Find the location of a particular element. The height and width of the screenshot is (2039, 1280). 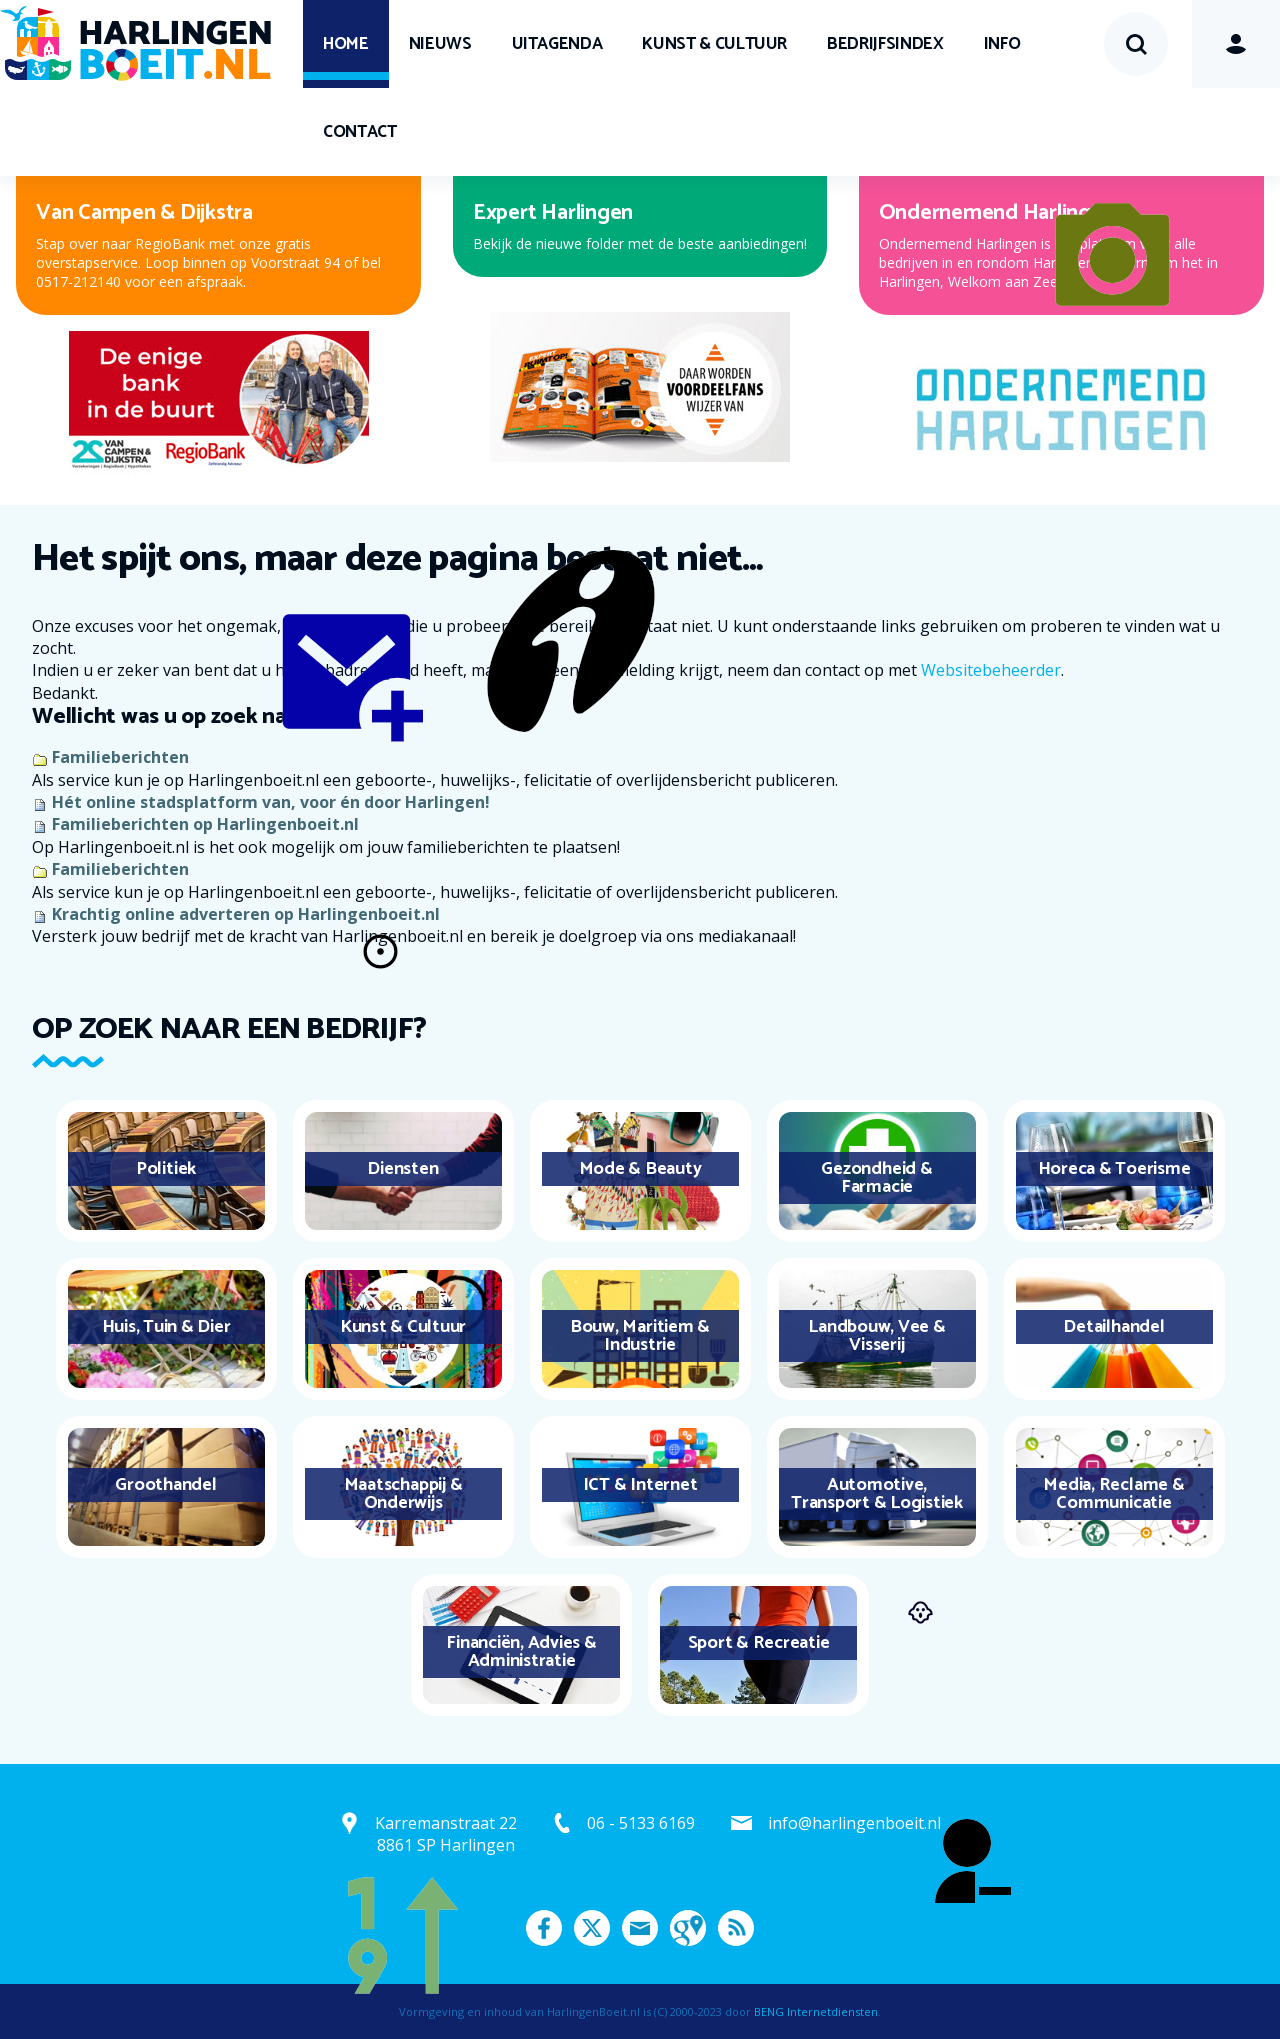

adjust camera focus is located at coordinates (380, 951).